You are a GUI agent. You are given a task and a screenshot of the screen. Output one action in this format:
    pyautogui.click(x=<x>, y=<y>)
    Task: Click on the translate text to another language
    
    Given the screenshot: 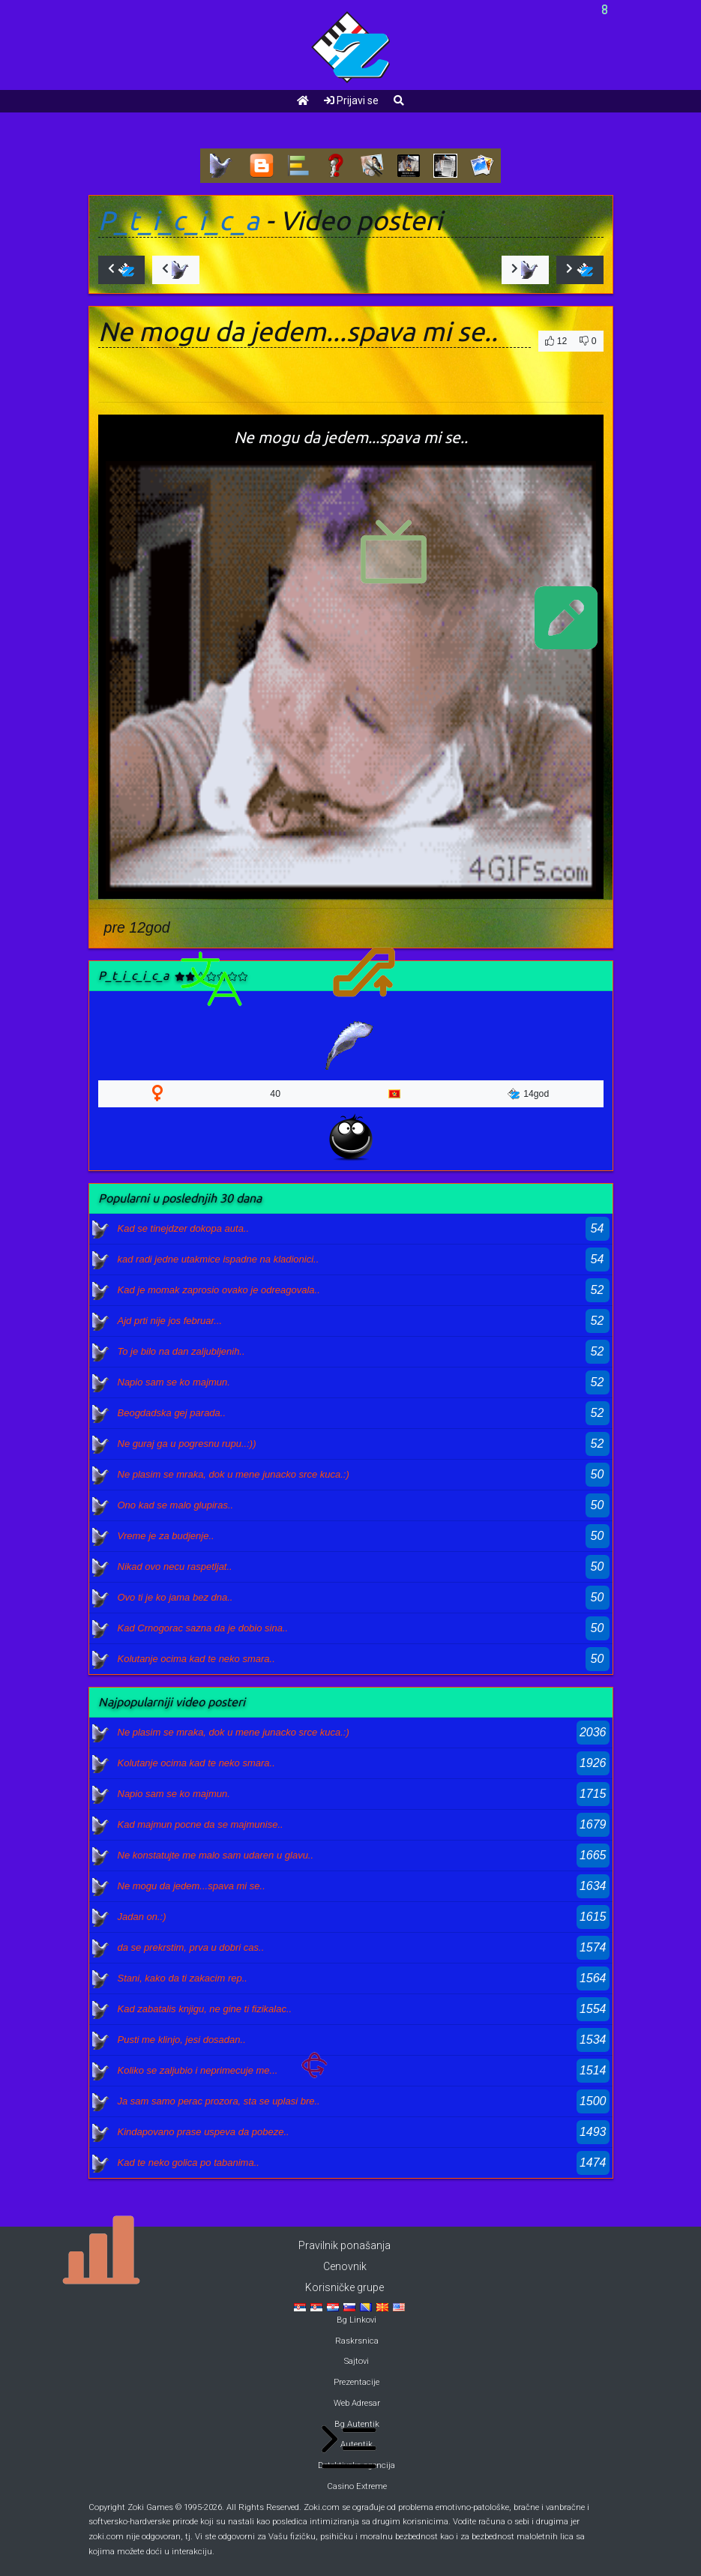 What is the action you would take?
    pyautogui.click(x=209, y=980)
    